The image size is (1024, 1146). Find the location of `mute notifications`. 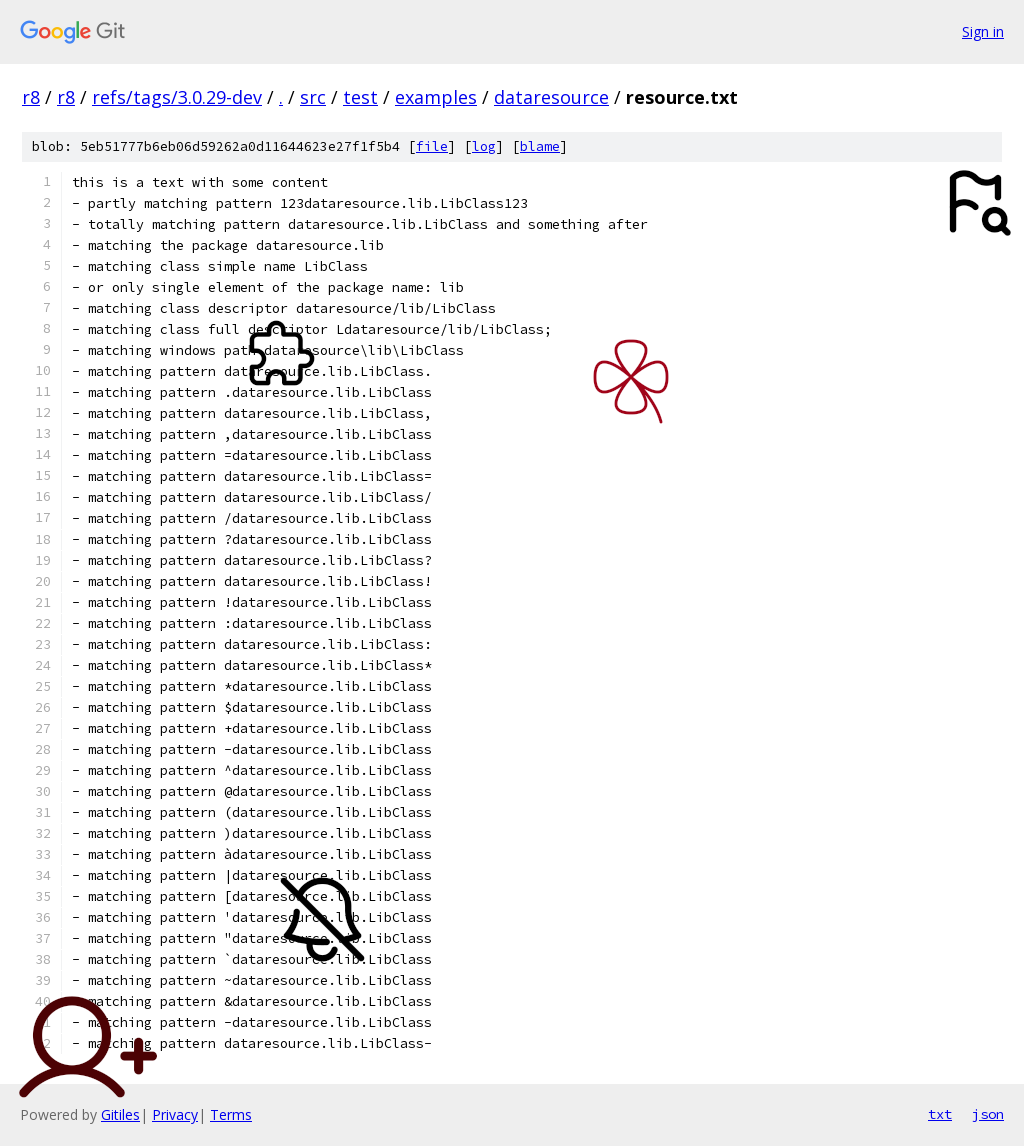

mute notifications is located at coordinates (322, 919).